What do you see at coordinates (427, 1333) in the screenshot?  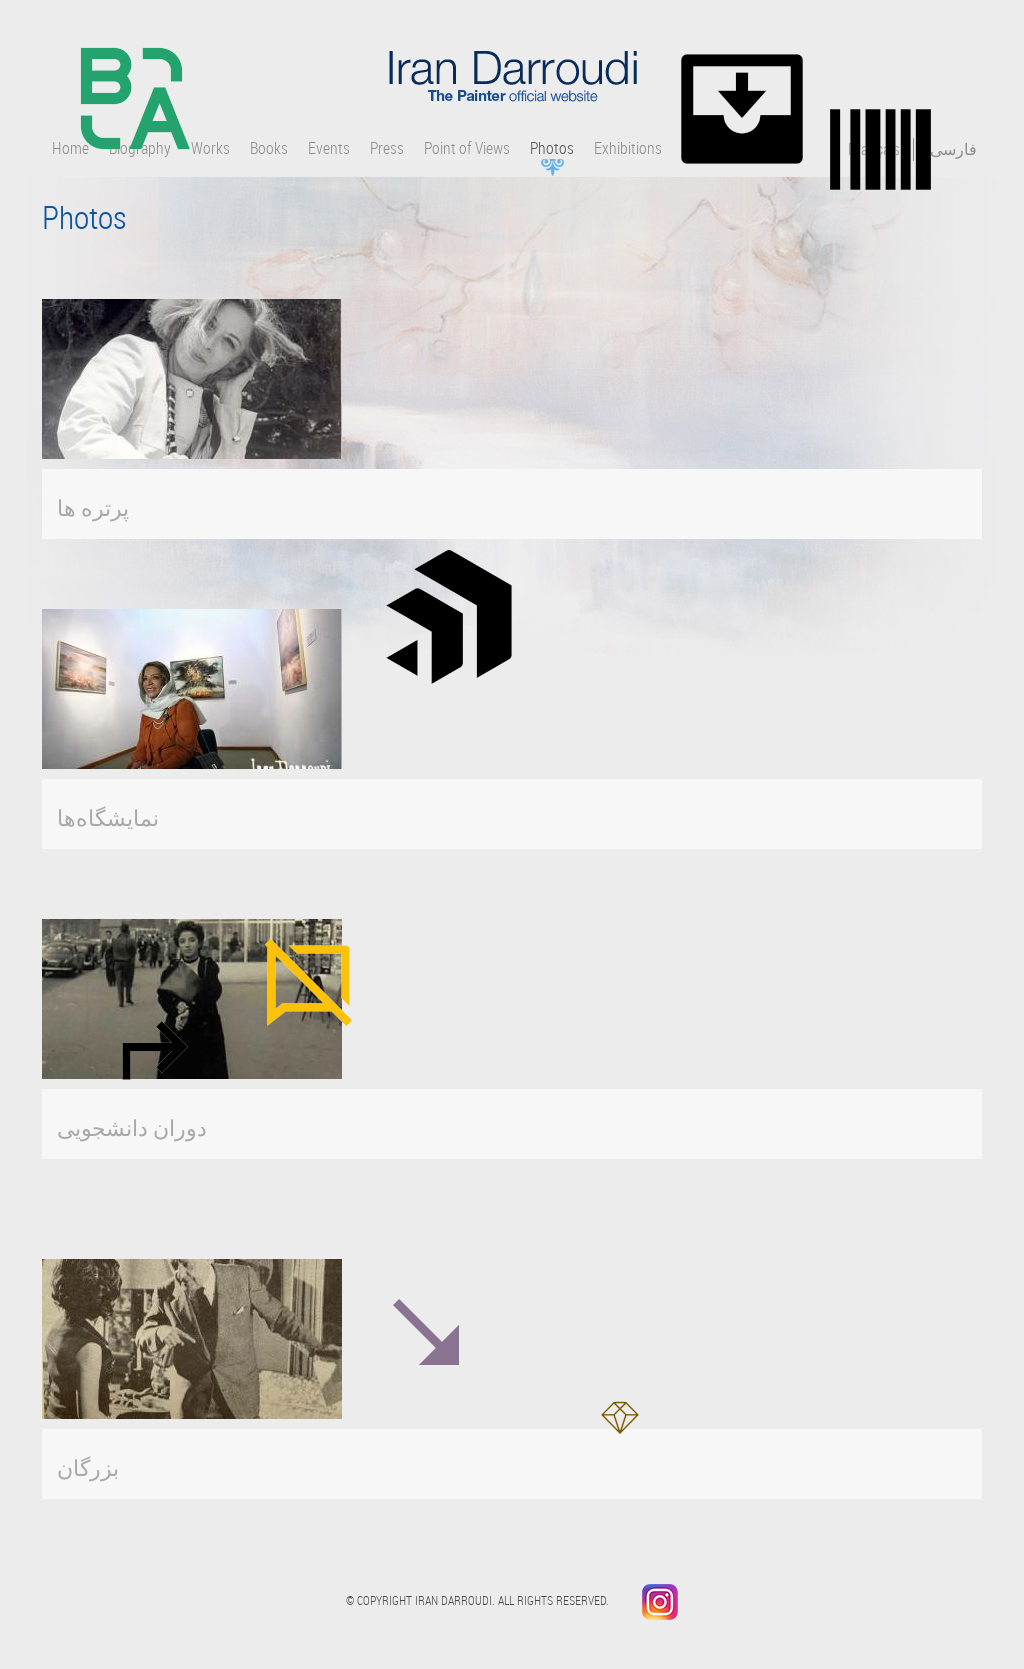 I see `navigate to the next section below` at bounding box center [427, 1333].